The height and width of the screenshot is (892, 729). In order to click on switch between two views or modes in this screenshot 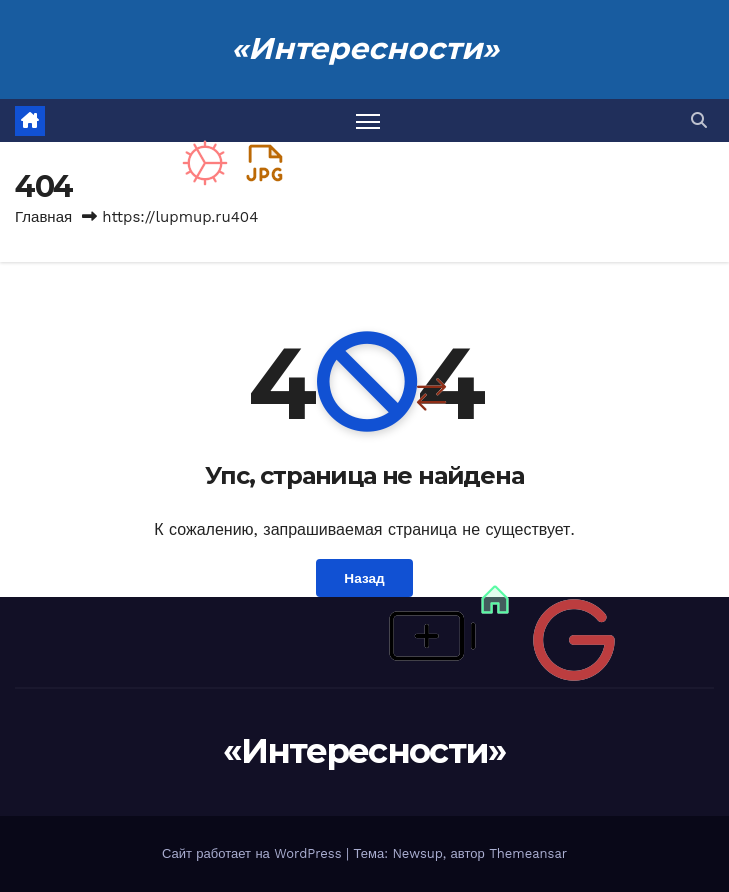, I will do `click(431, 394)`.